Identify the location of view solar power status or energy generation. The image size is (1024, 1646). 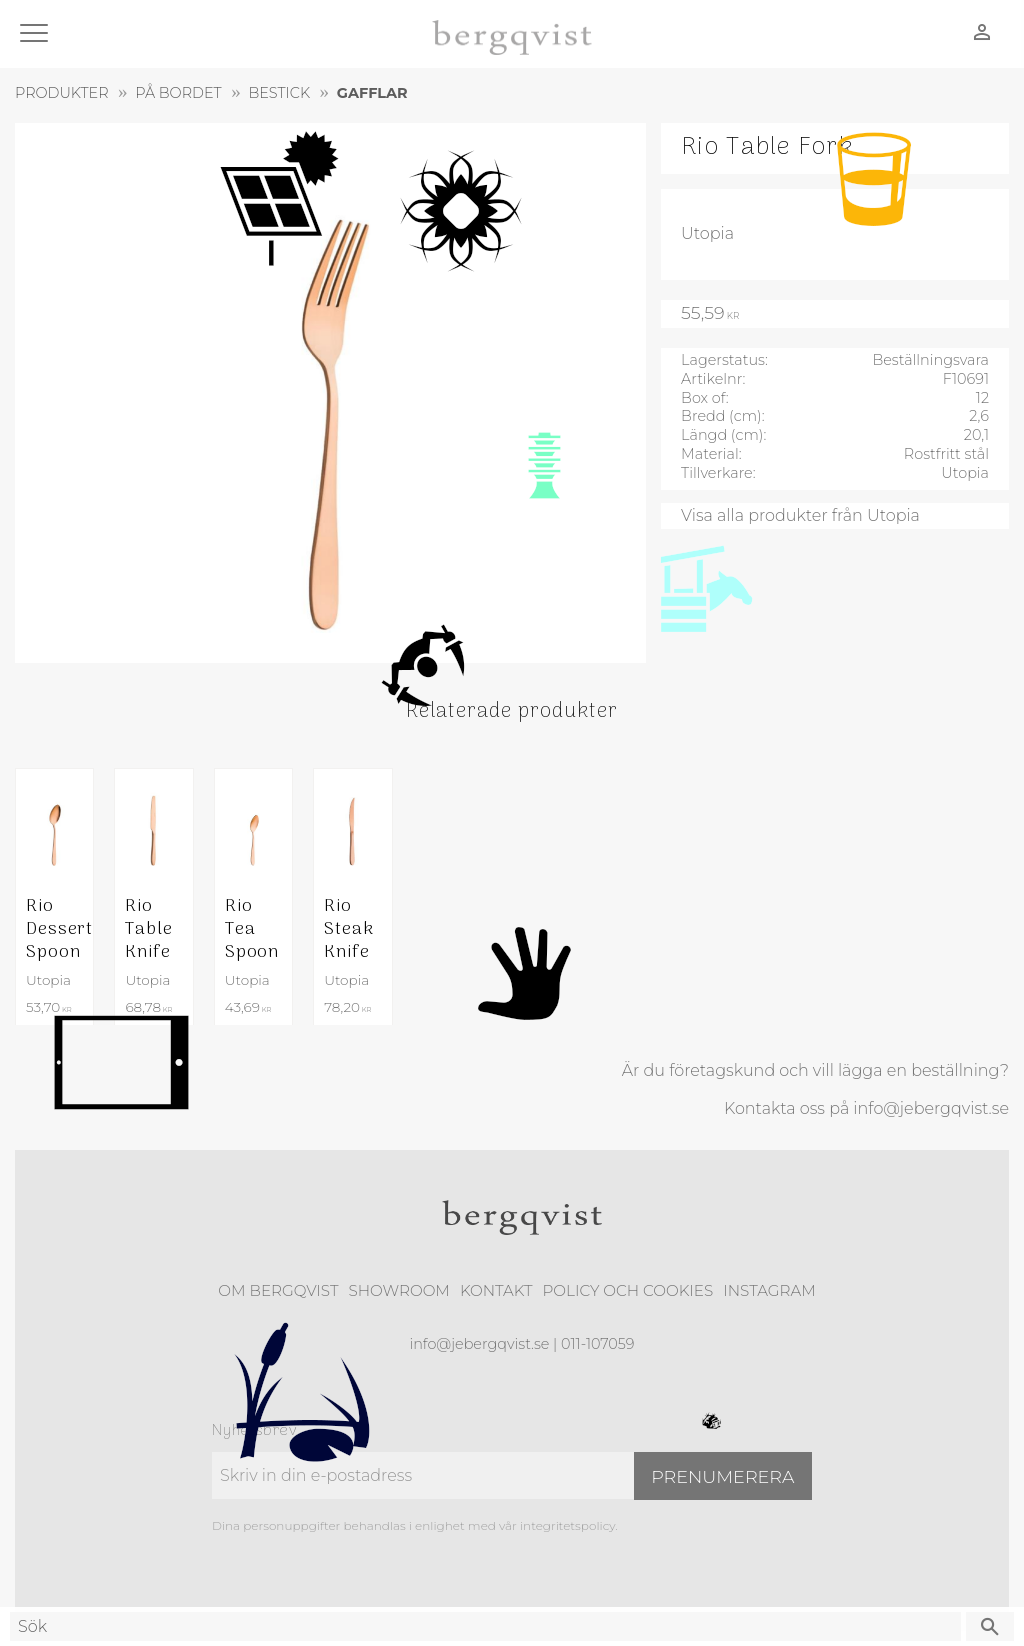
(279, 198).